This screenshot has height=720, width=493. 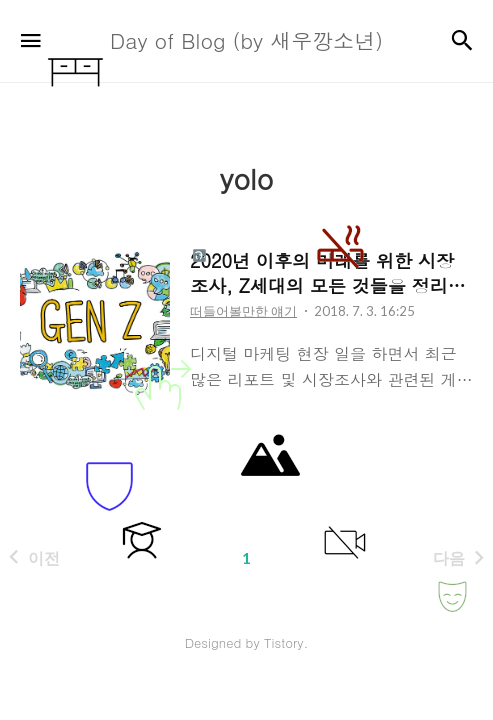 What do you see at coordinates (160, 387) in the screenshot?
I see `swipe right to continue or proceed` at bounding box center [160, 387].